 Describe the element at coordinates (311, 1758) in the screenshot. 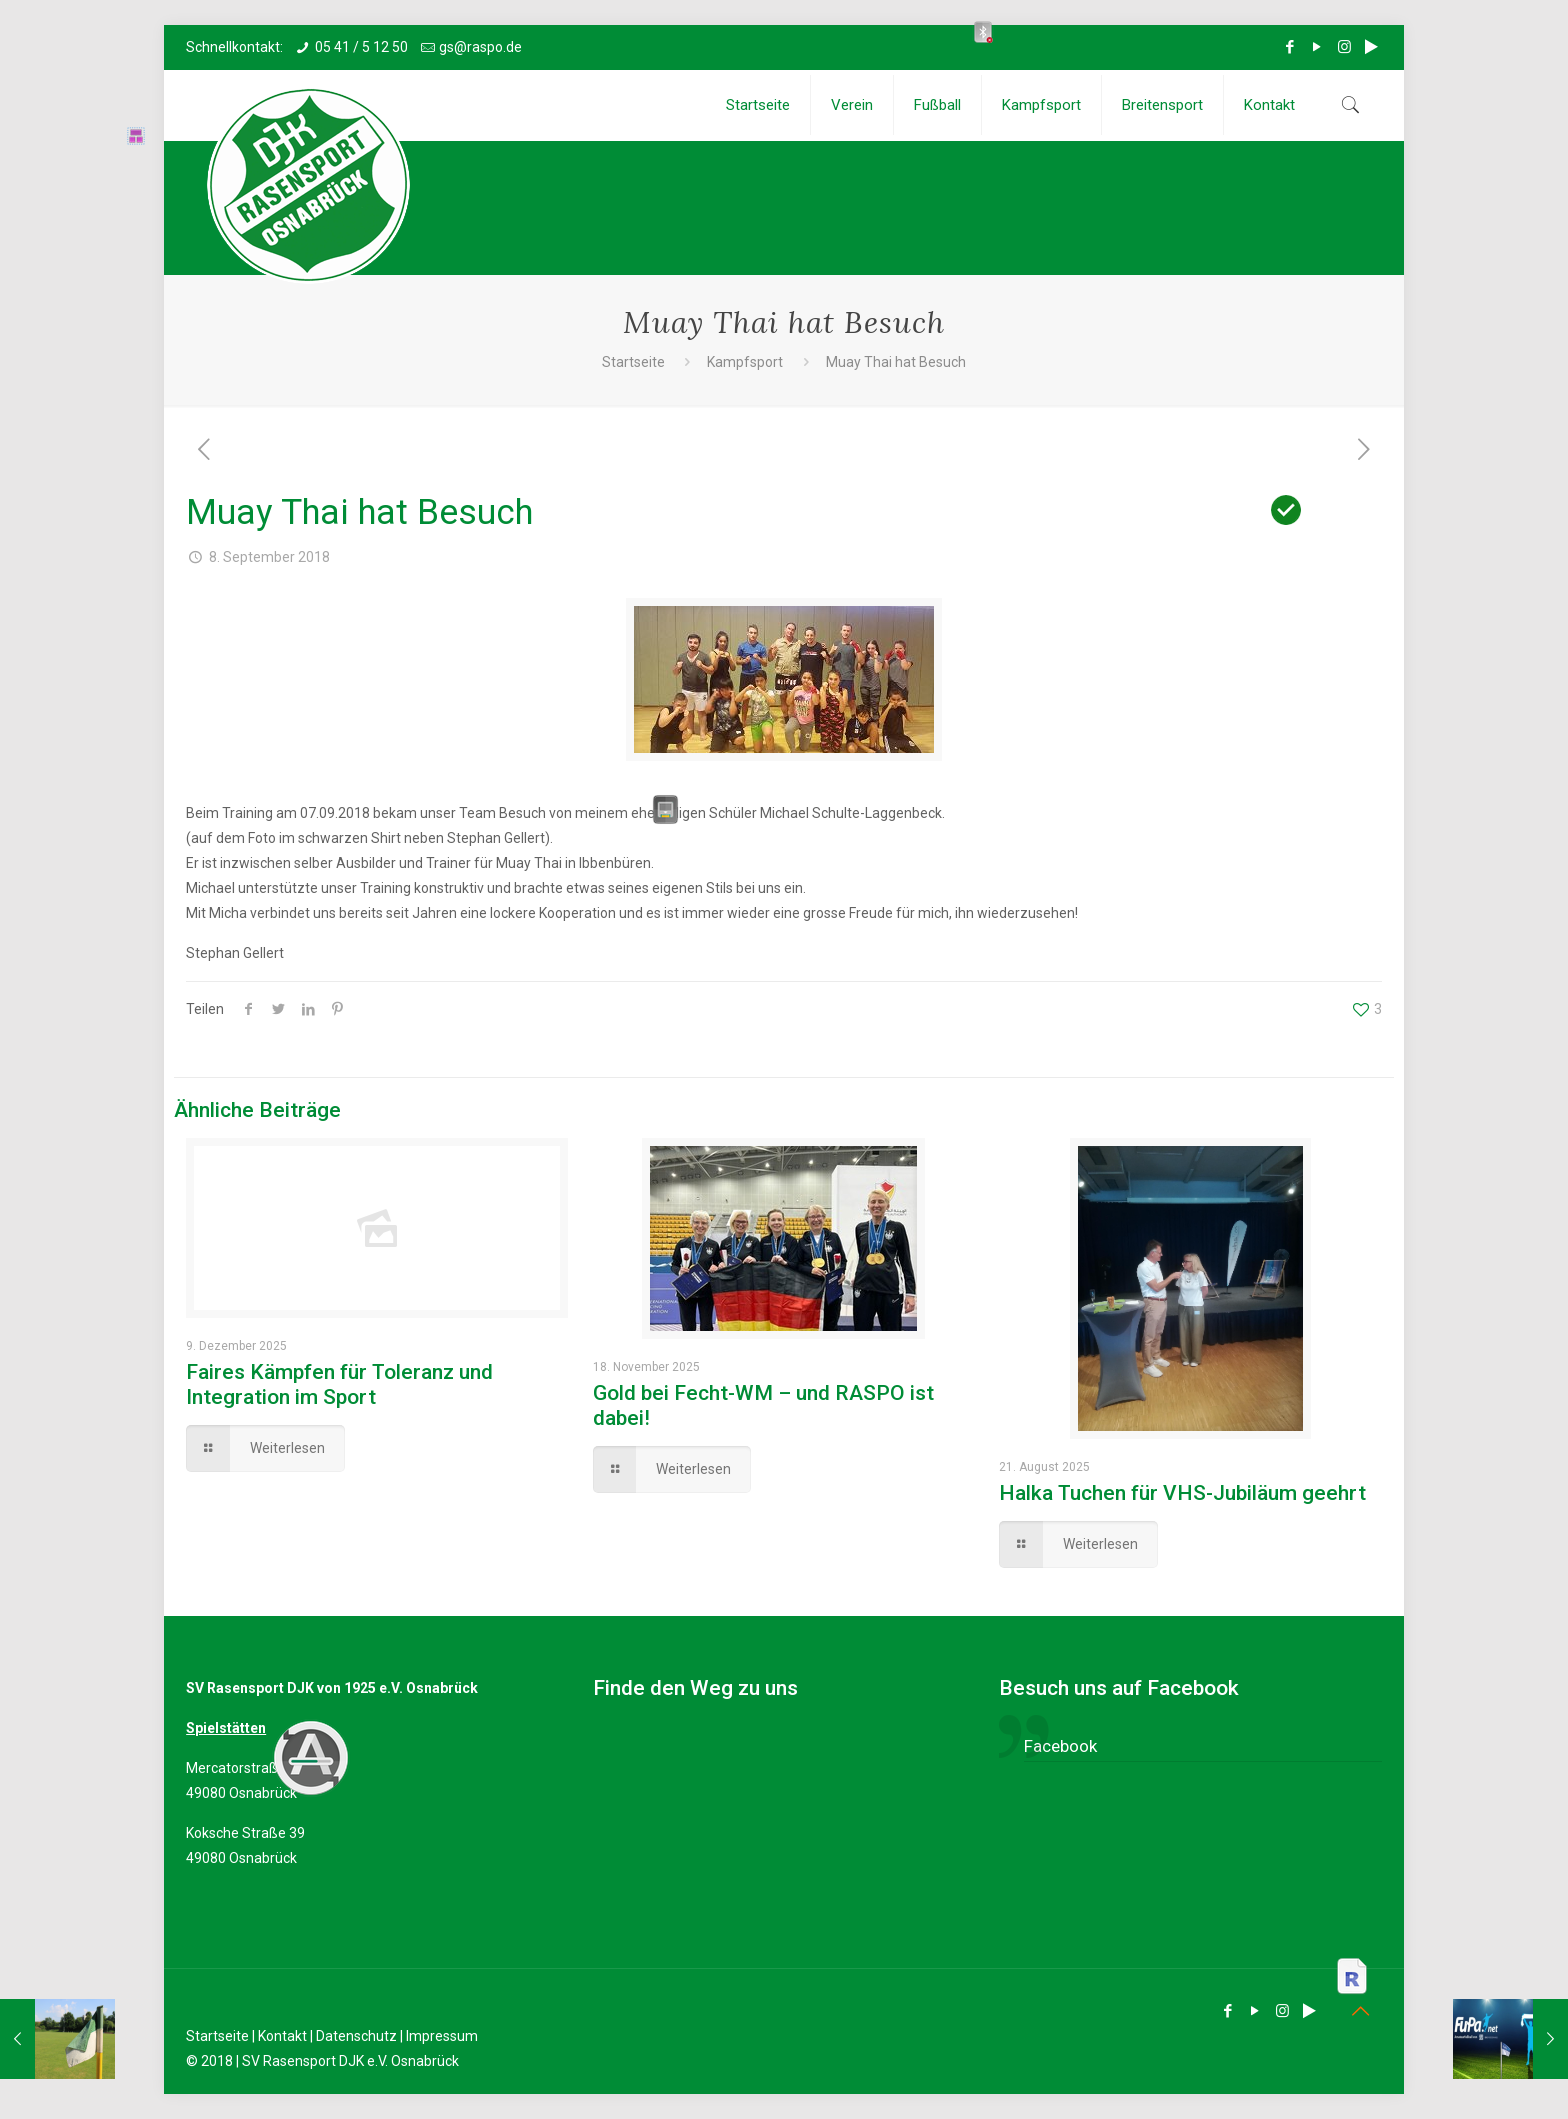

I see `open system software update application` at that location.